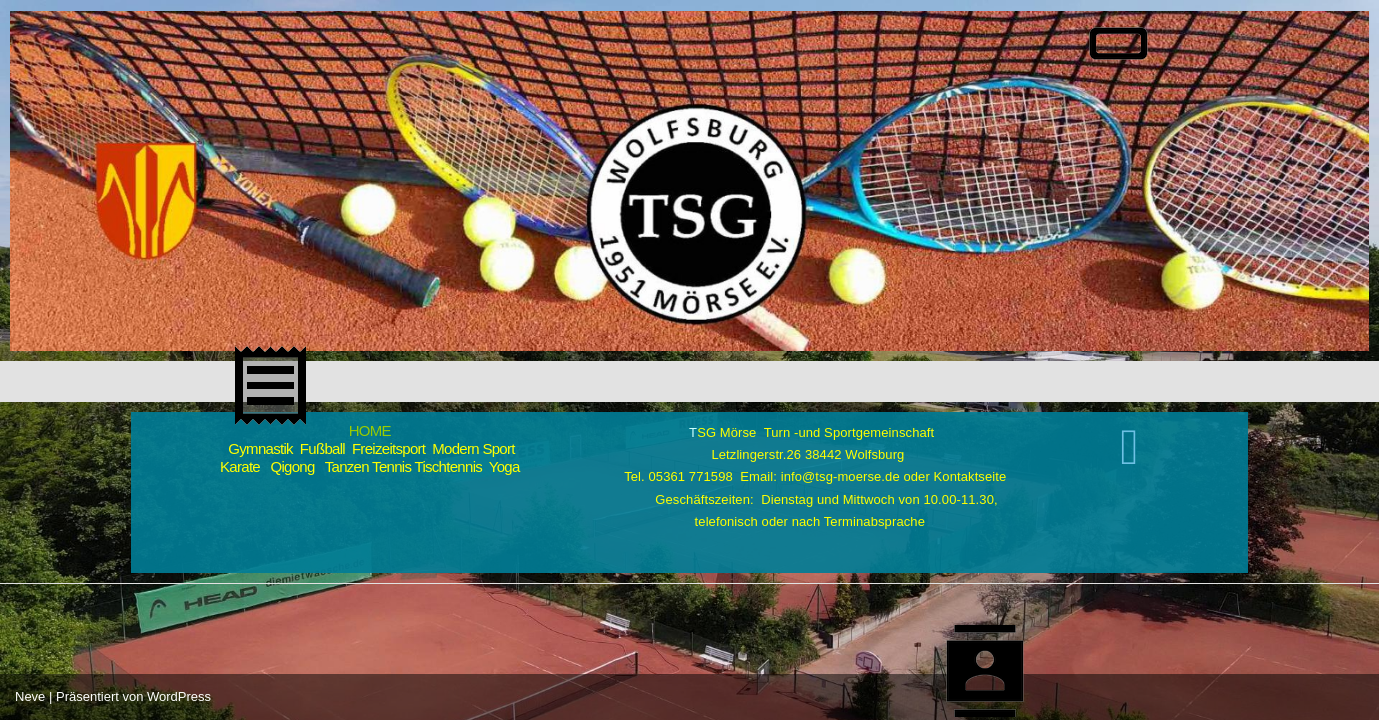  I want to click on crop image to 7:5 aspect ratio, so click(1118, 43).